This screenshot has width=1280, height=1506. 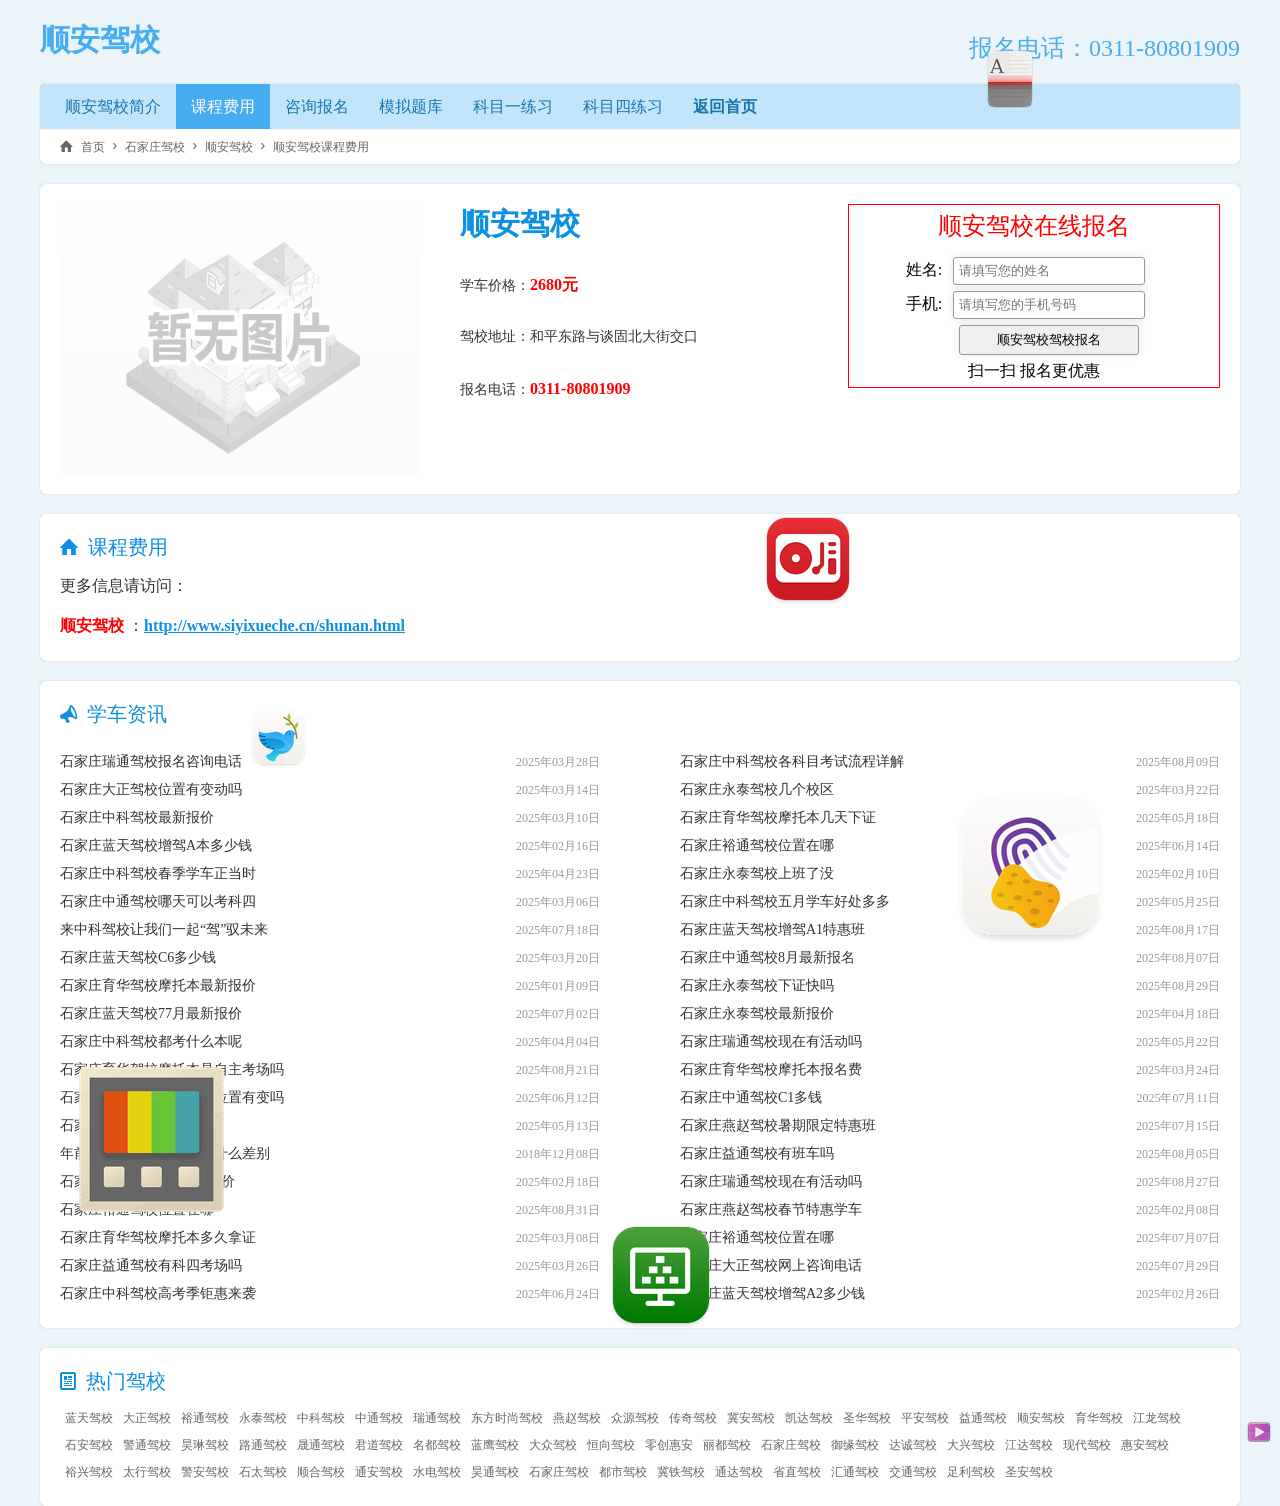 I want to click on open the kindd application, so click(x=278, y=737).